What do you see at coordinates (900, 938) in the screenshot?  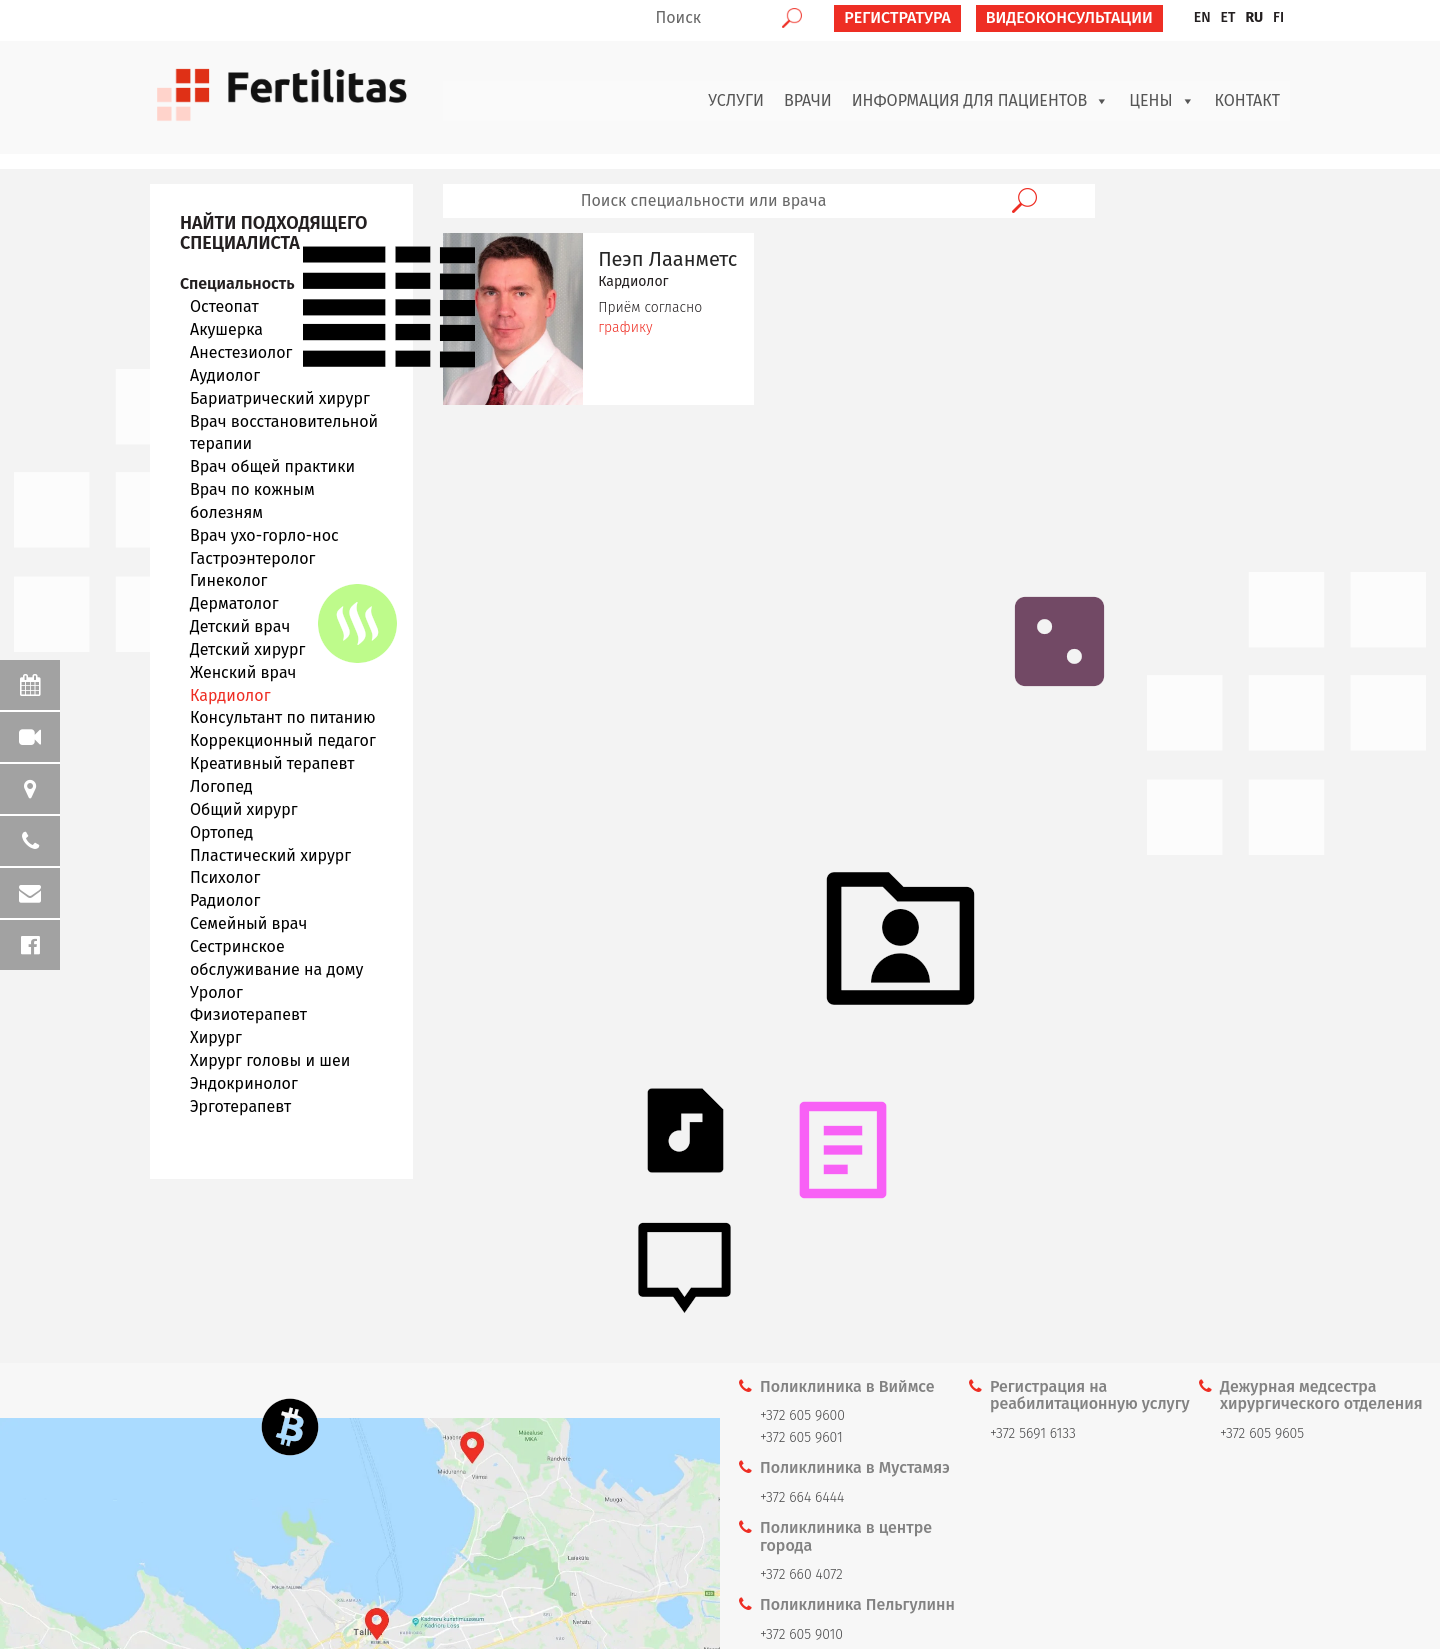 I see `access user profile documents` at bounding box center [900, 938].